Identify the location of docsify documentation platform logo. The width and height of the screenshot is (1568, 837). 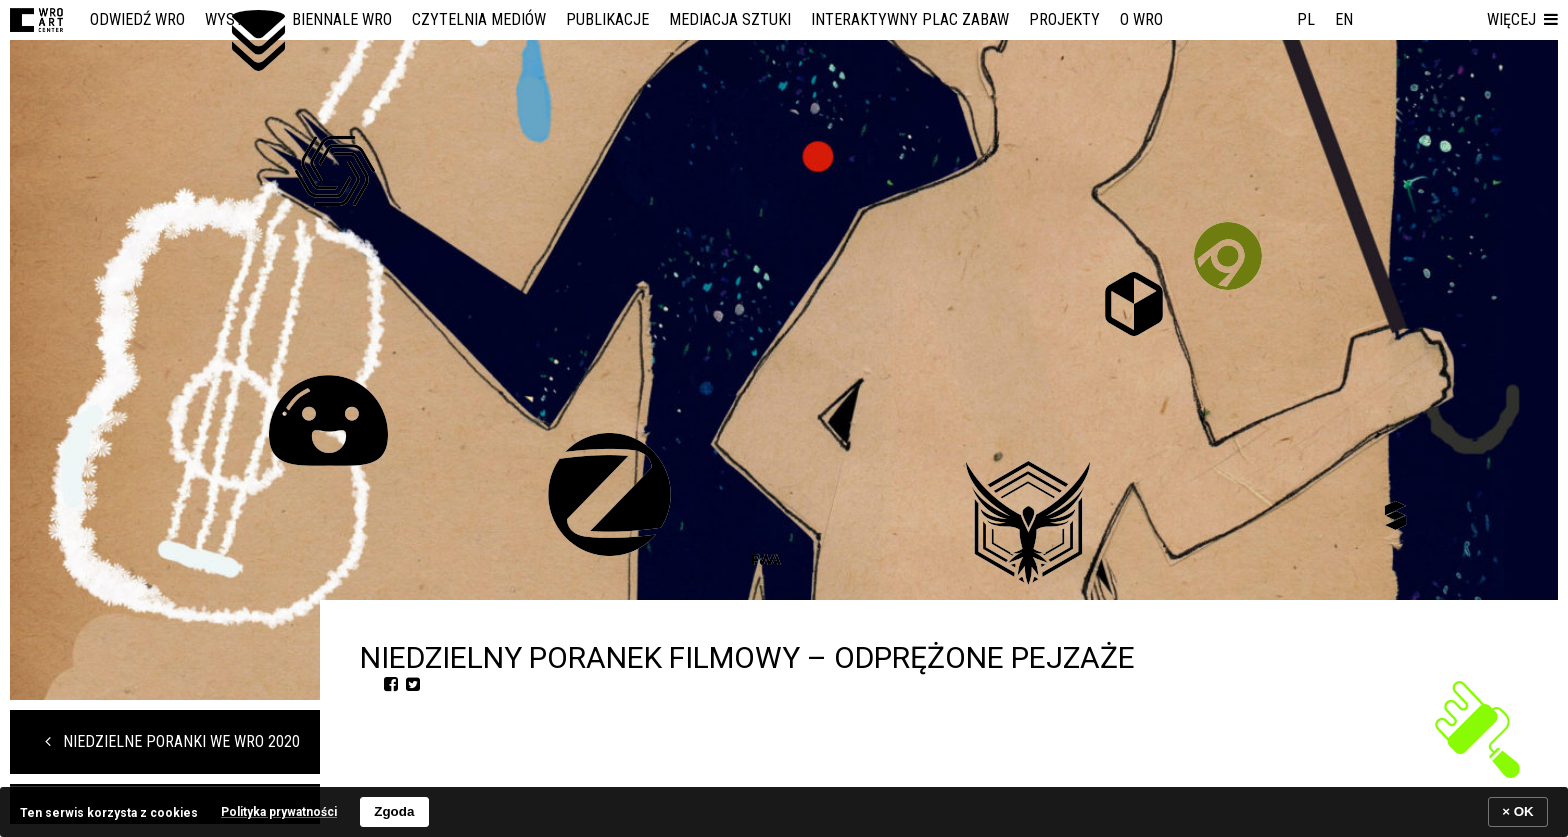
(328, 420).